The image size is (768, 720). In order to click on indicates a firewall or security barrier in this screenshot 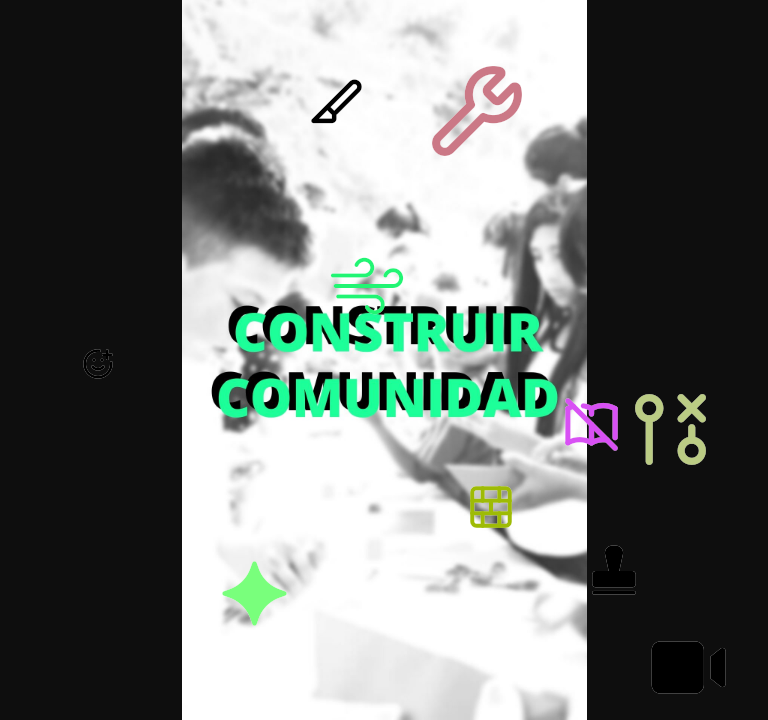, I will do `click(491, 507)`.